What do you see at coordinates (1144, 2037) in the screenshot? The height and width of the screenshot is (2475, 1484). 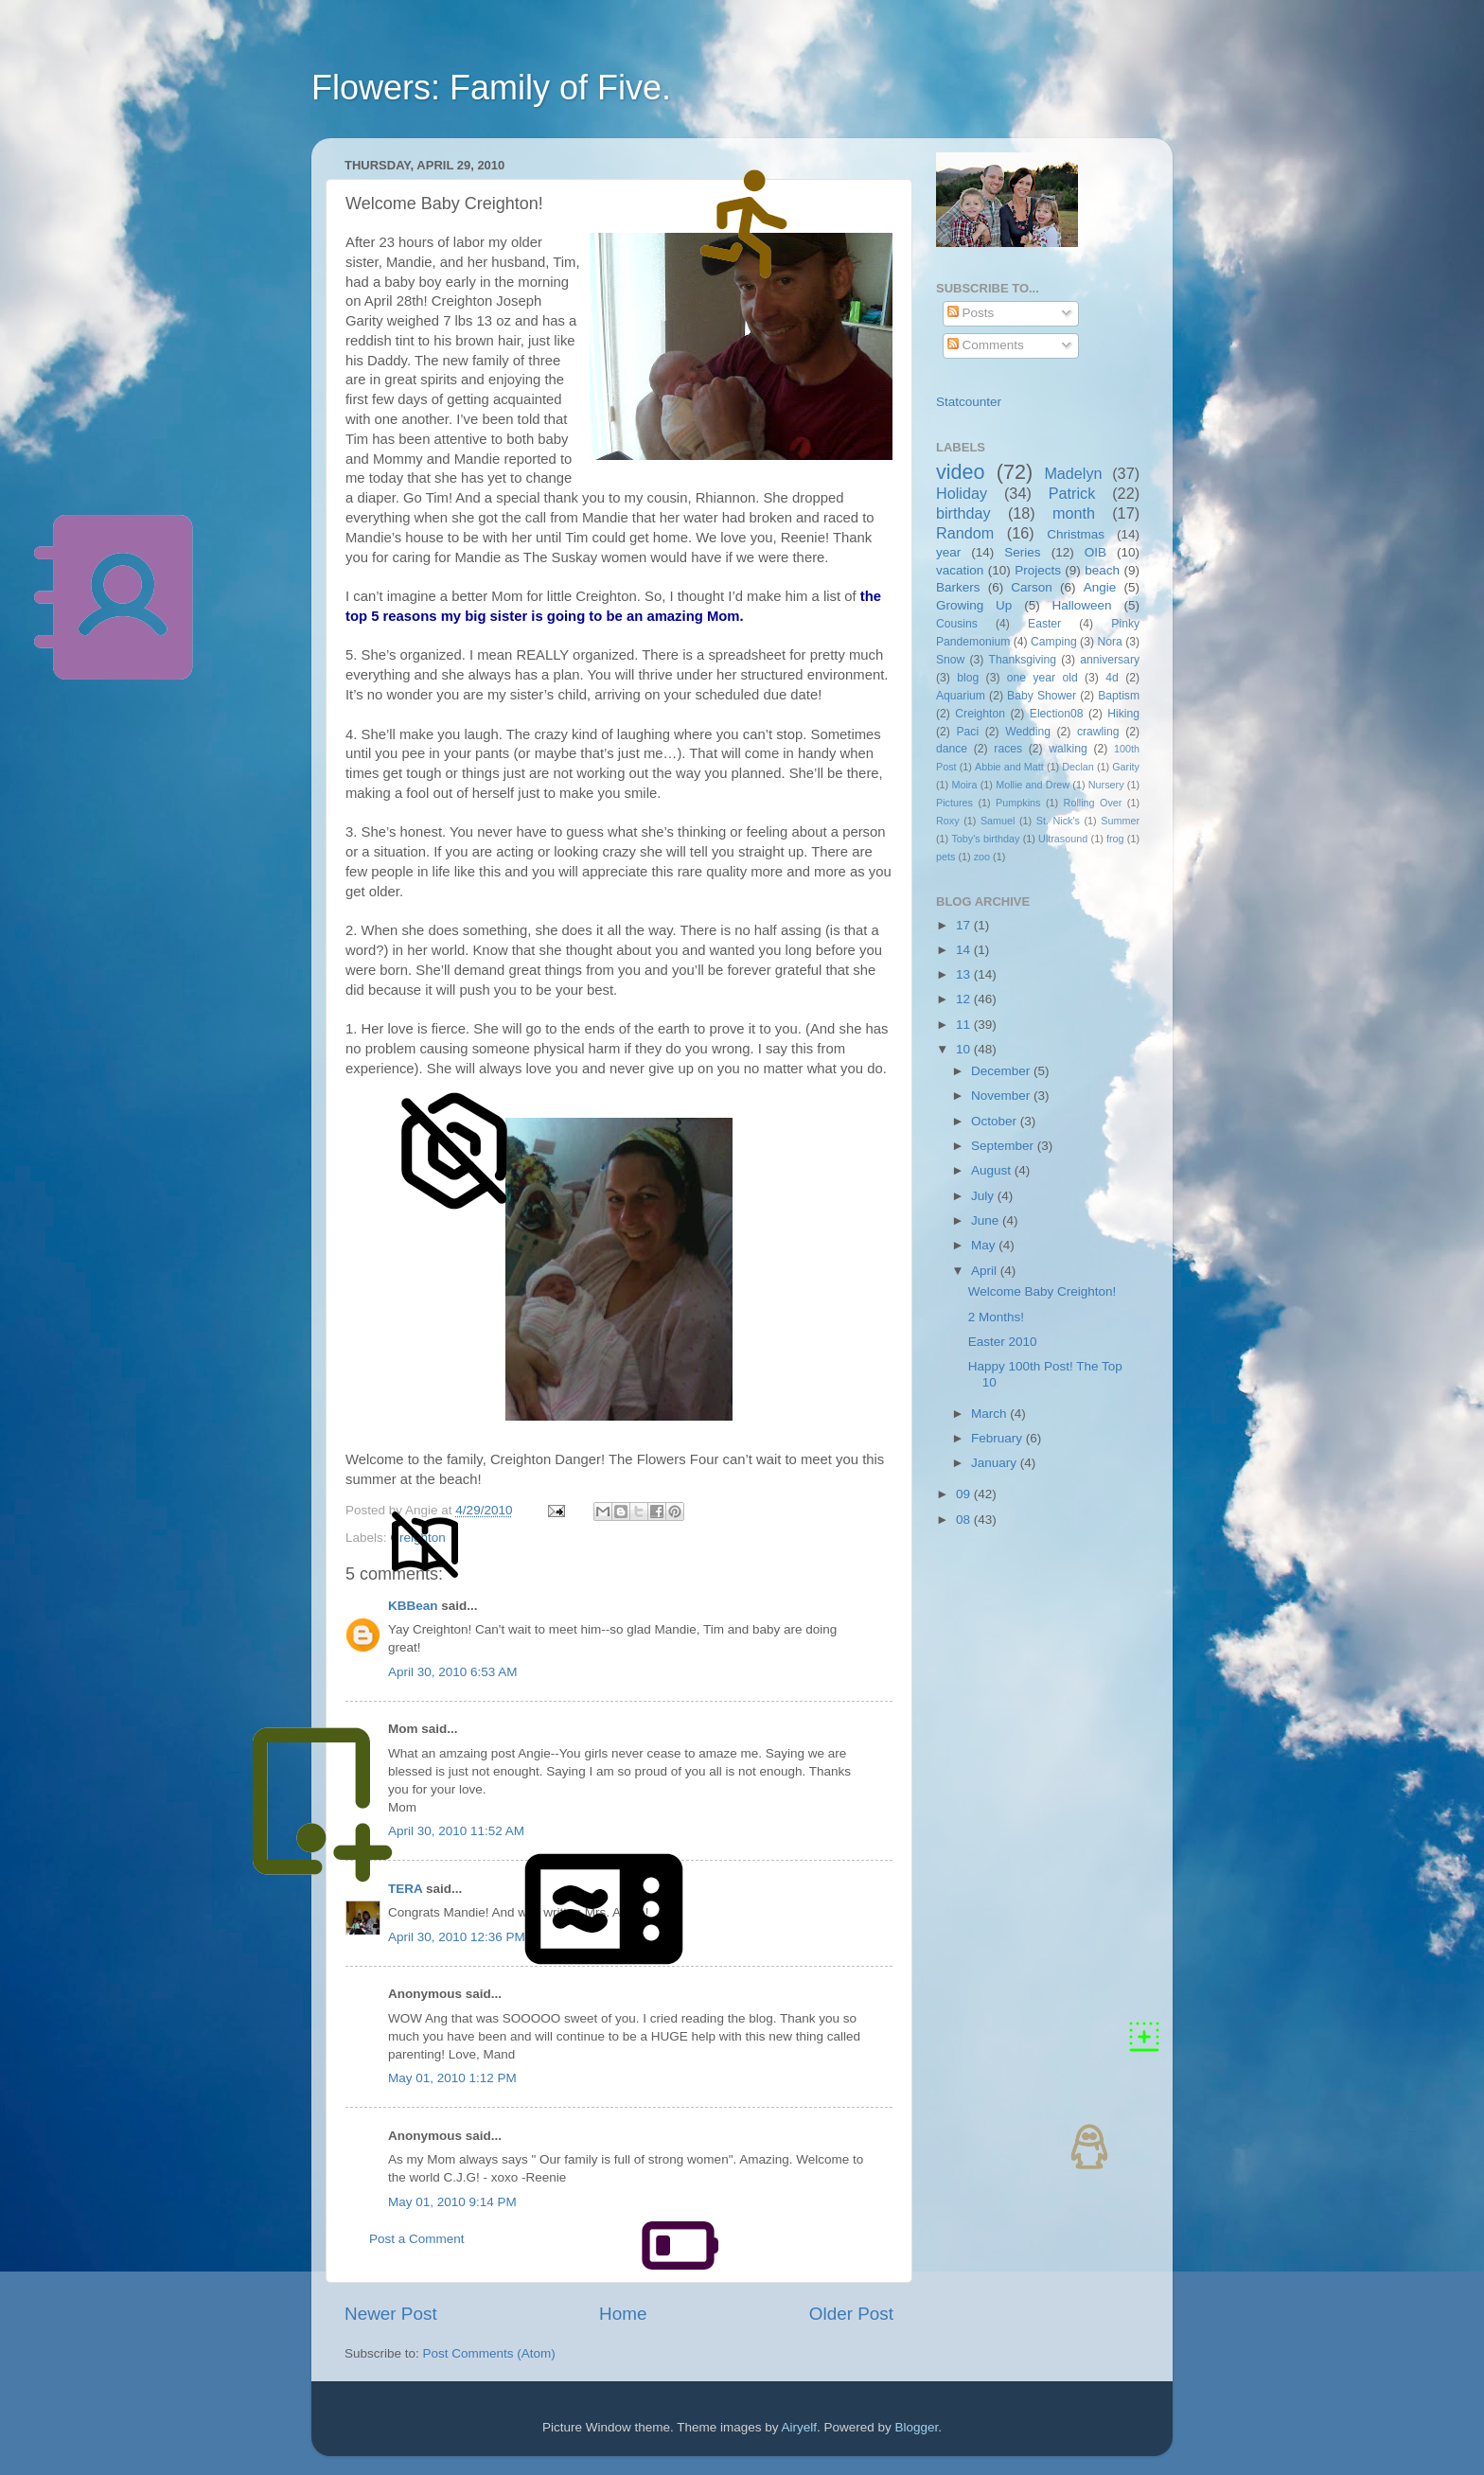 I see `add a bottom border to selected cells or elements` at bounding box center [1144, 2037].